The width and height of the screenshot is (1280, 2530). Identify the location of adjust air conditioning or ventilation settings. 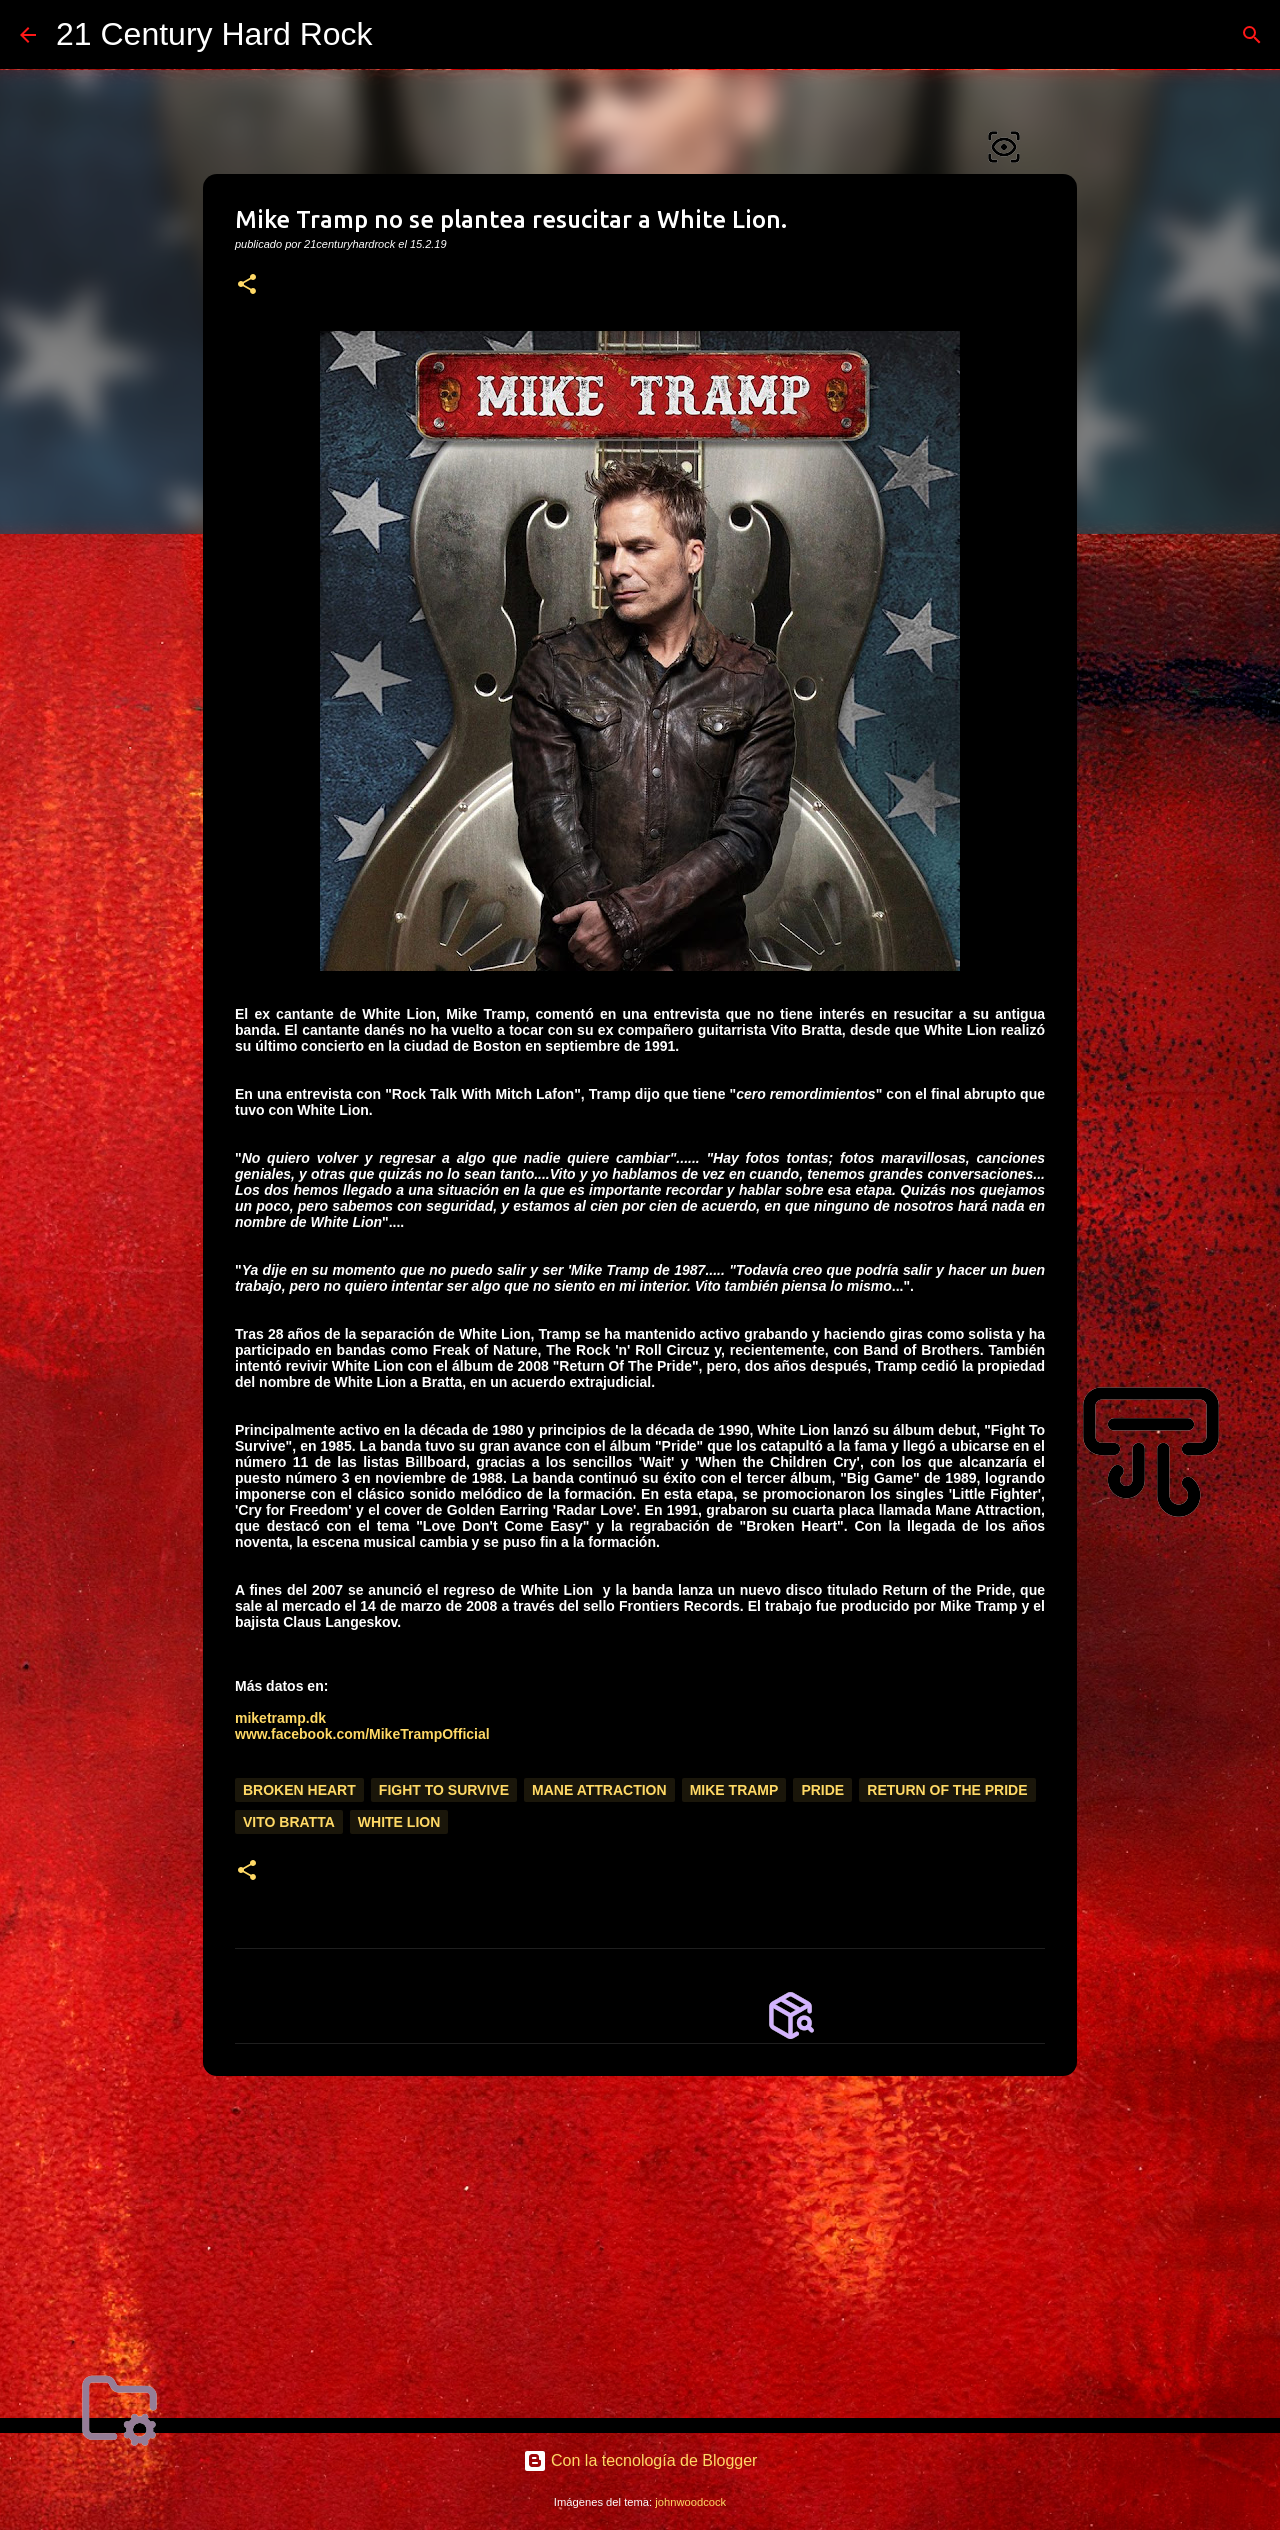
(1151, 1449).